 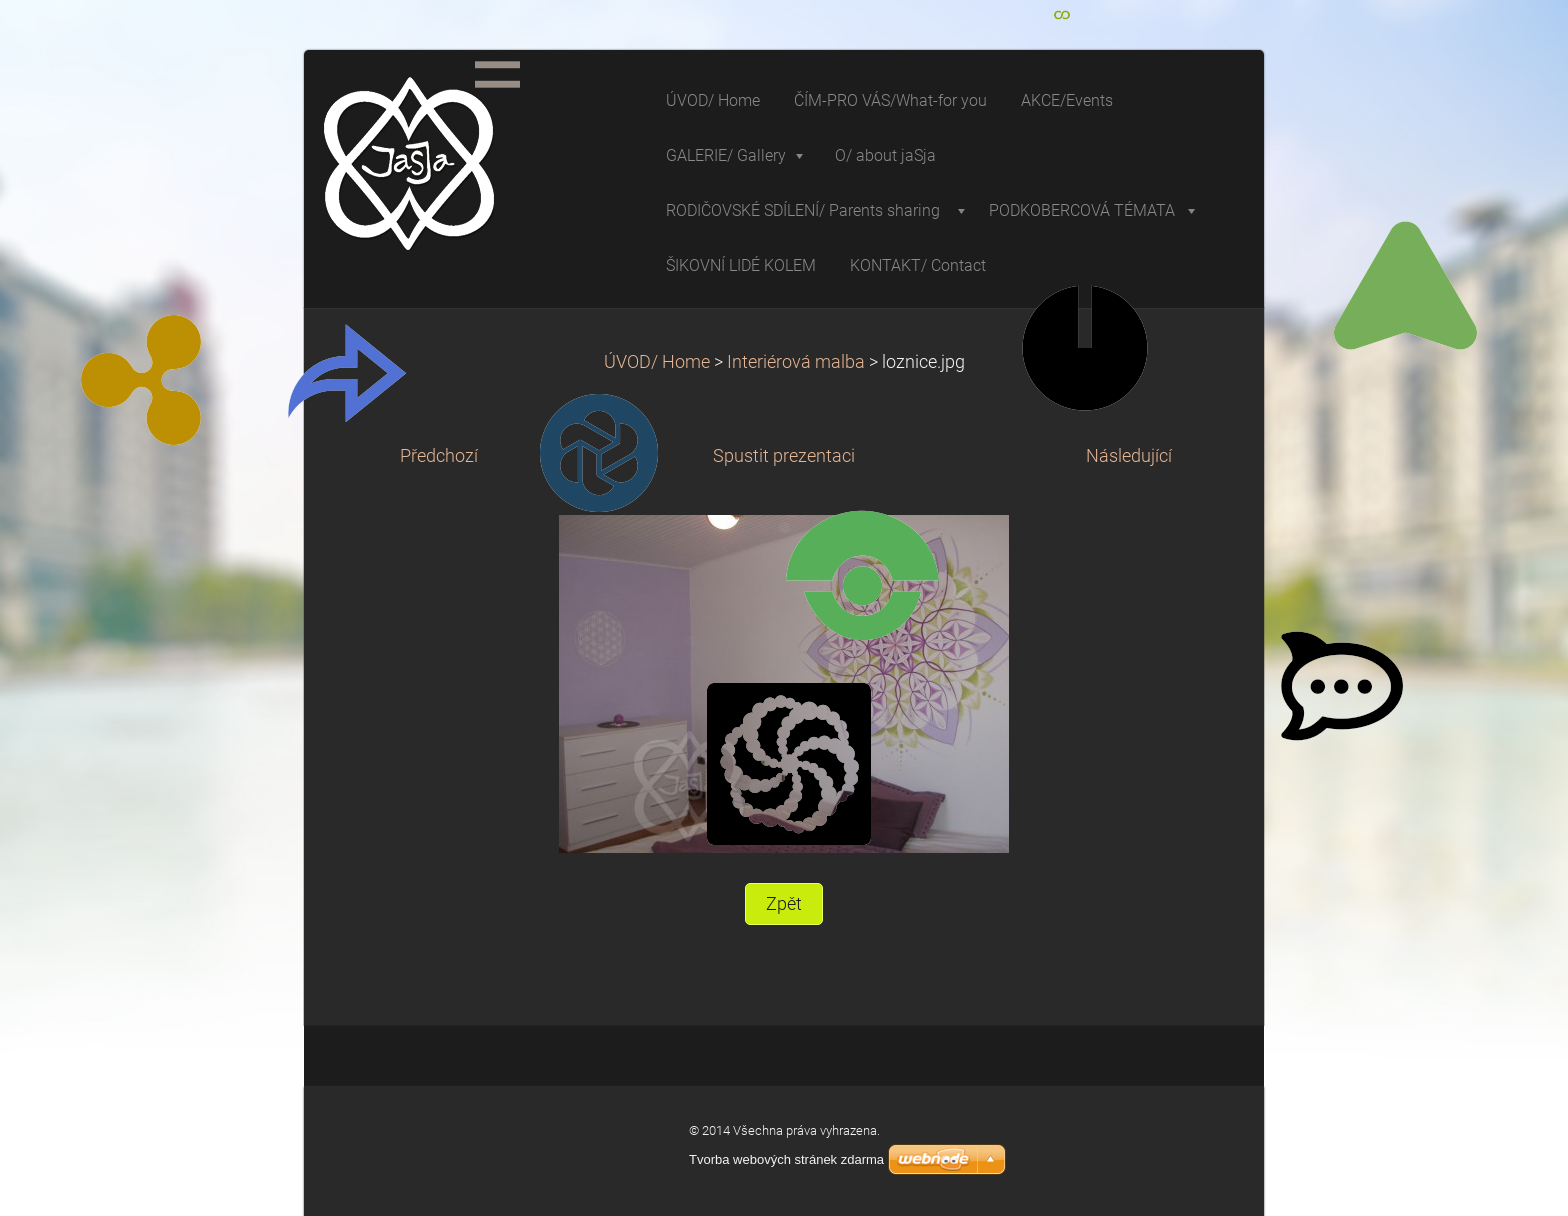 I want to click on visit gitconnected developer portfolio platform, so click(x=1062, y=15).